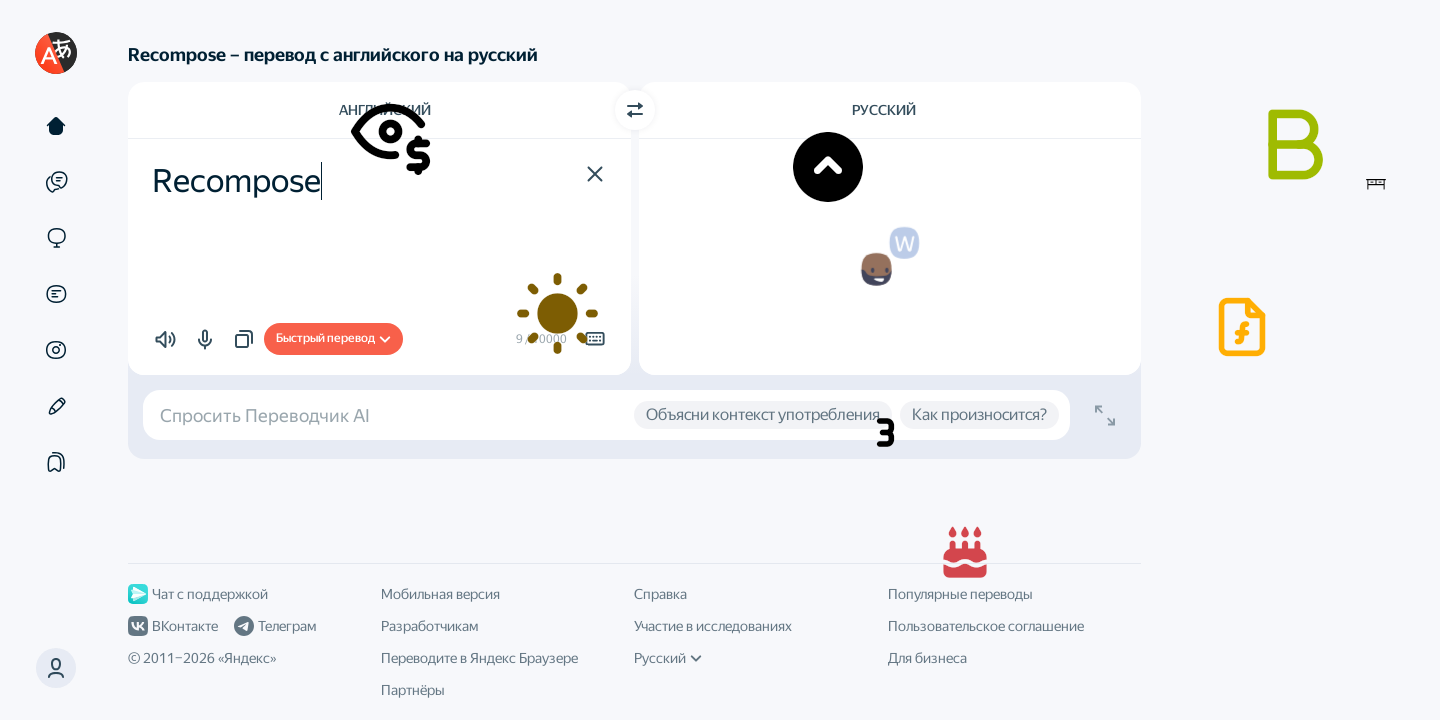 Image resolution: width=1440 pixels, height=720 pixels. Describe the element at coordinates (390, 131) in the screenshot. I see `view pricing or cost details` at that location.